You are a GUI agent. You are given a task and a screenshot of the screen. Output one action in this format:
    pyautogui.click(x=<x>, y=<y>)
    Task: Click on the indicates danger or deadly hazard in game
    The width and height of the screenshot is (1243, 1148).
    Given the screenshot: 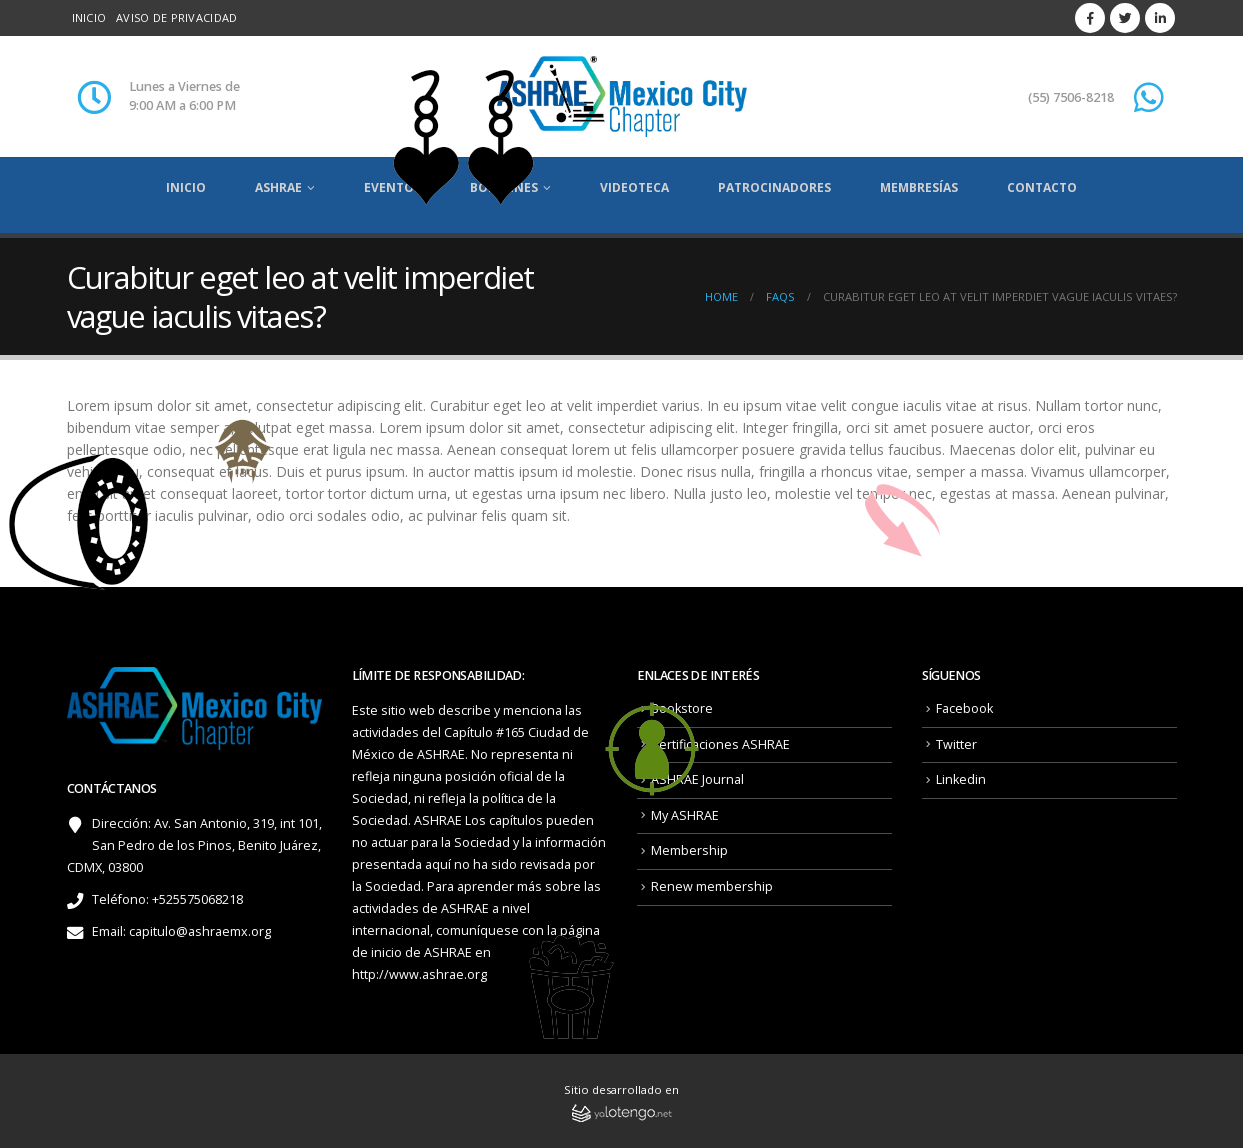 What is the action you would take?
    pyautogui.click(x=243, y=452)
    